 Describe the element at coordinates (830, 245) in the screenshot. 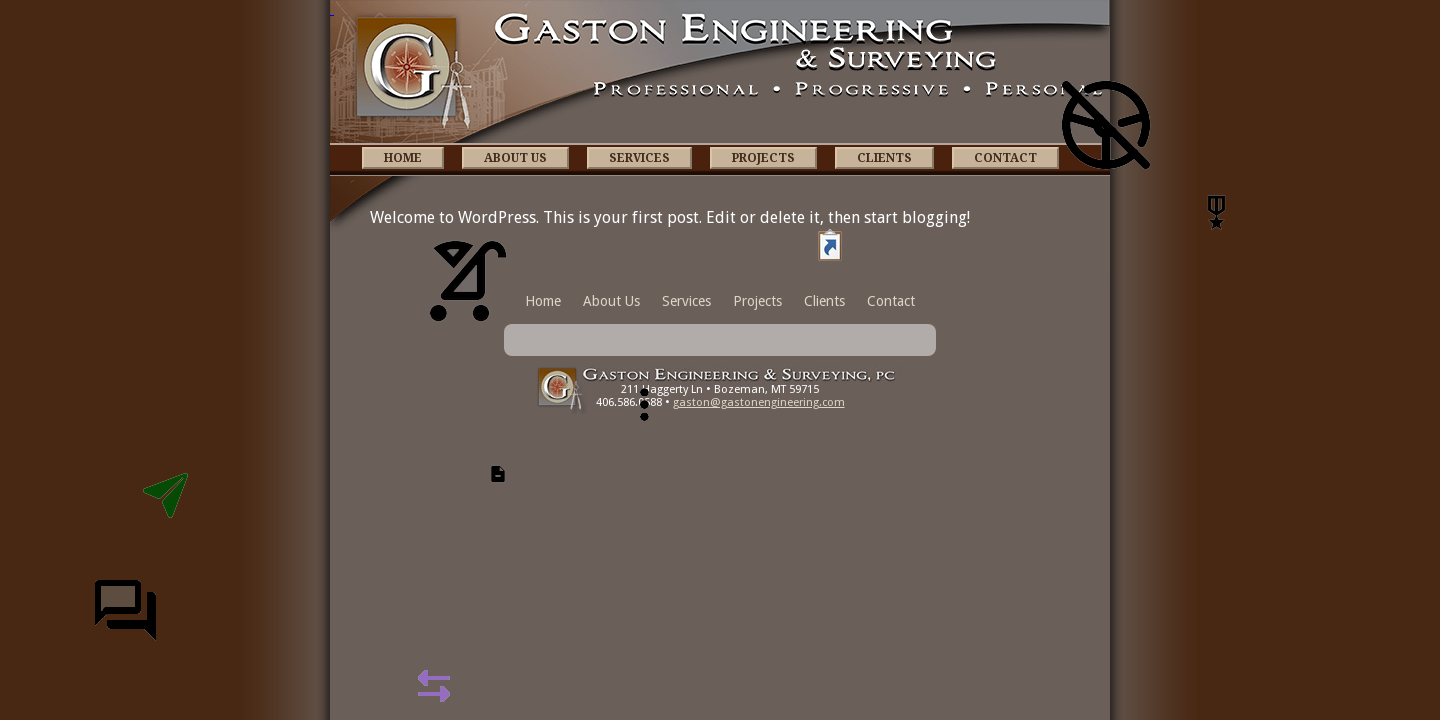

I see `clipboard containing a shortcut or alias` at that location.